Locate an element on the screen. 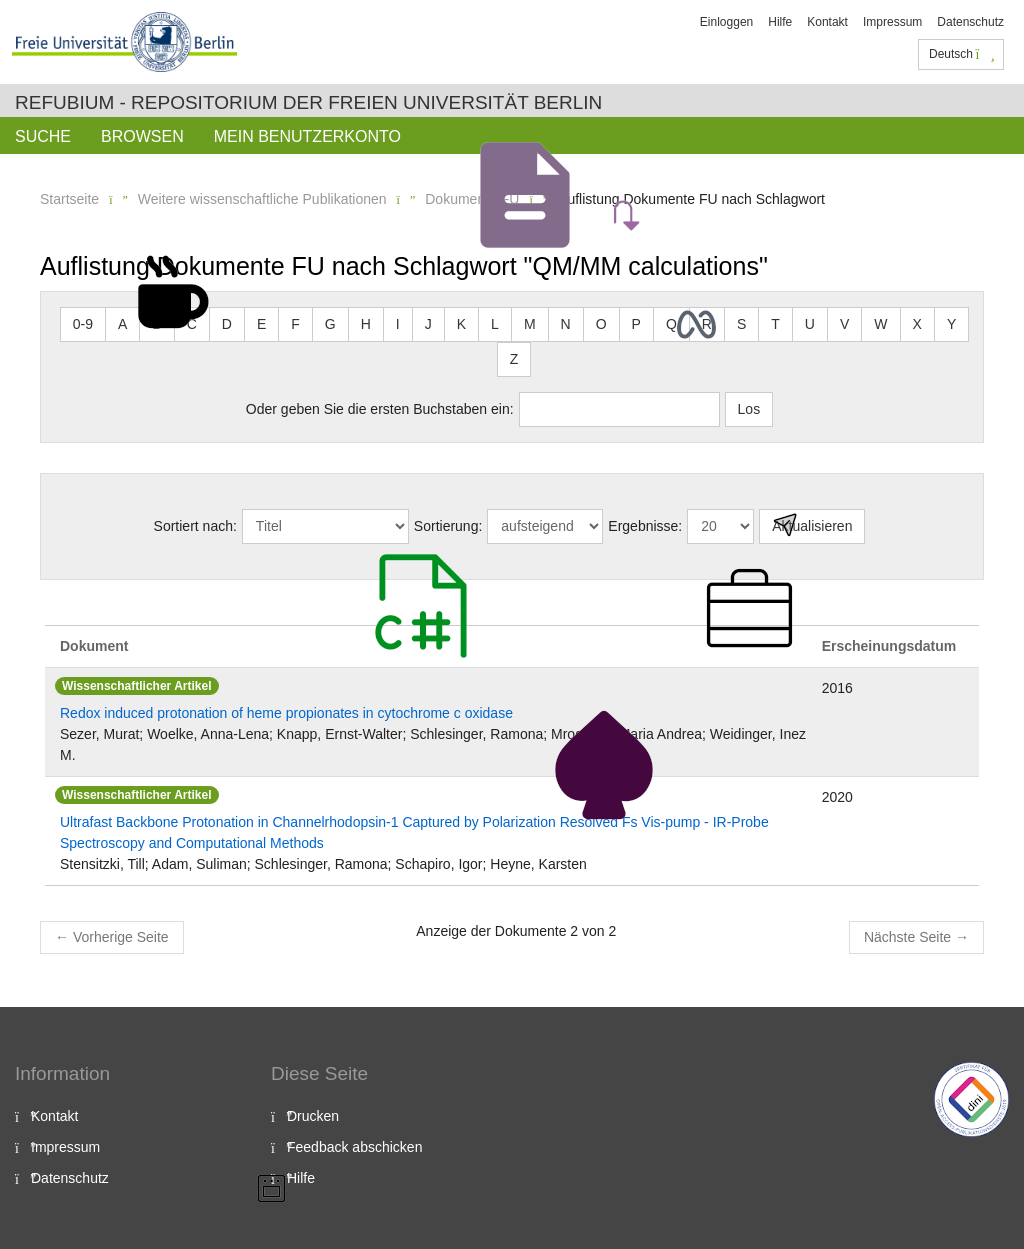 The height and width of the screenshot is (1249, 1024). send a message is located at coordinates (786, 524).